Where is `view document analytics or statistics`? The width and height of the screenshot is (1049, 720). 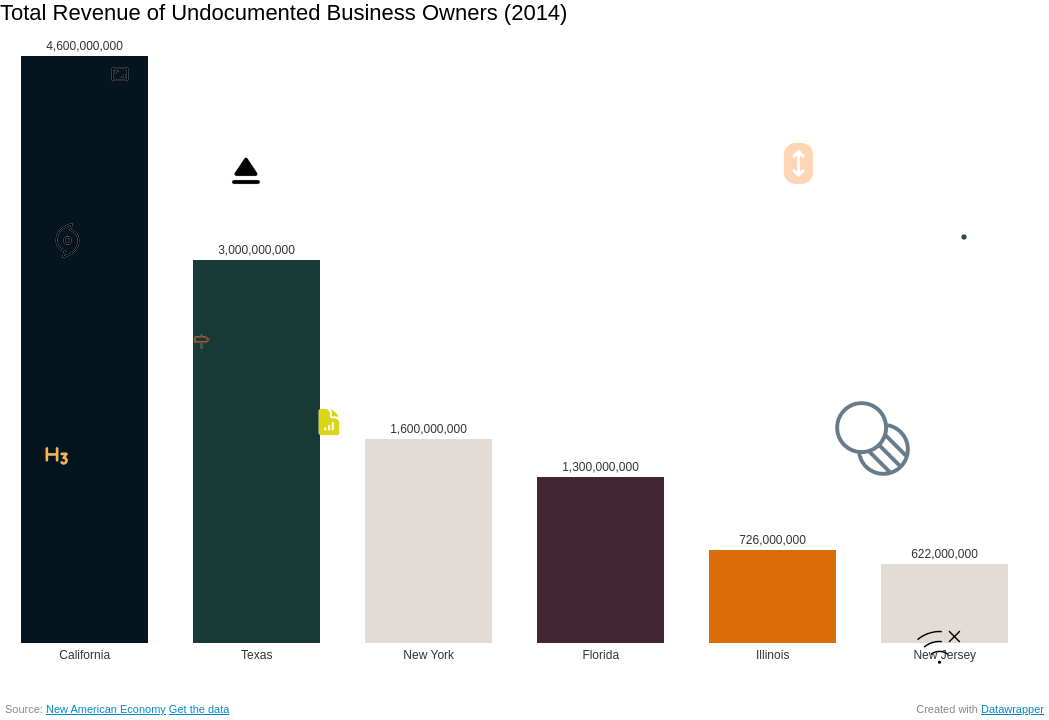
view document analytics or statistics is located at coordinates (329, 422).